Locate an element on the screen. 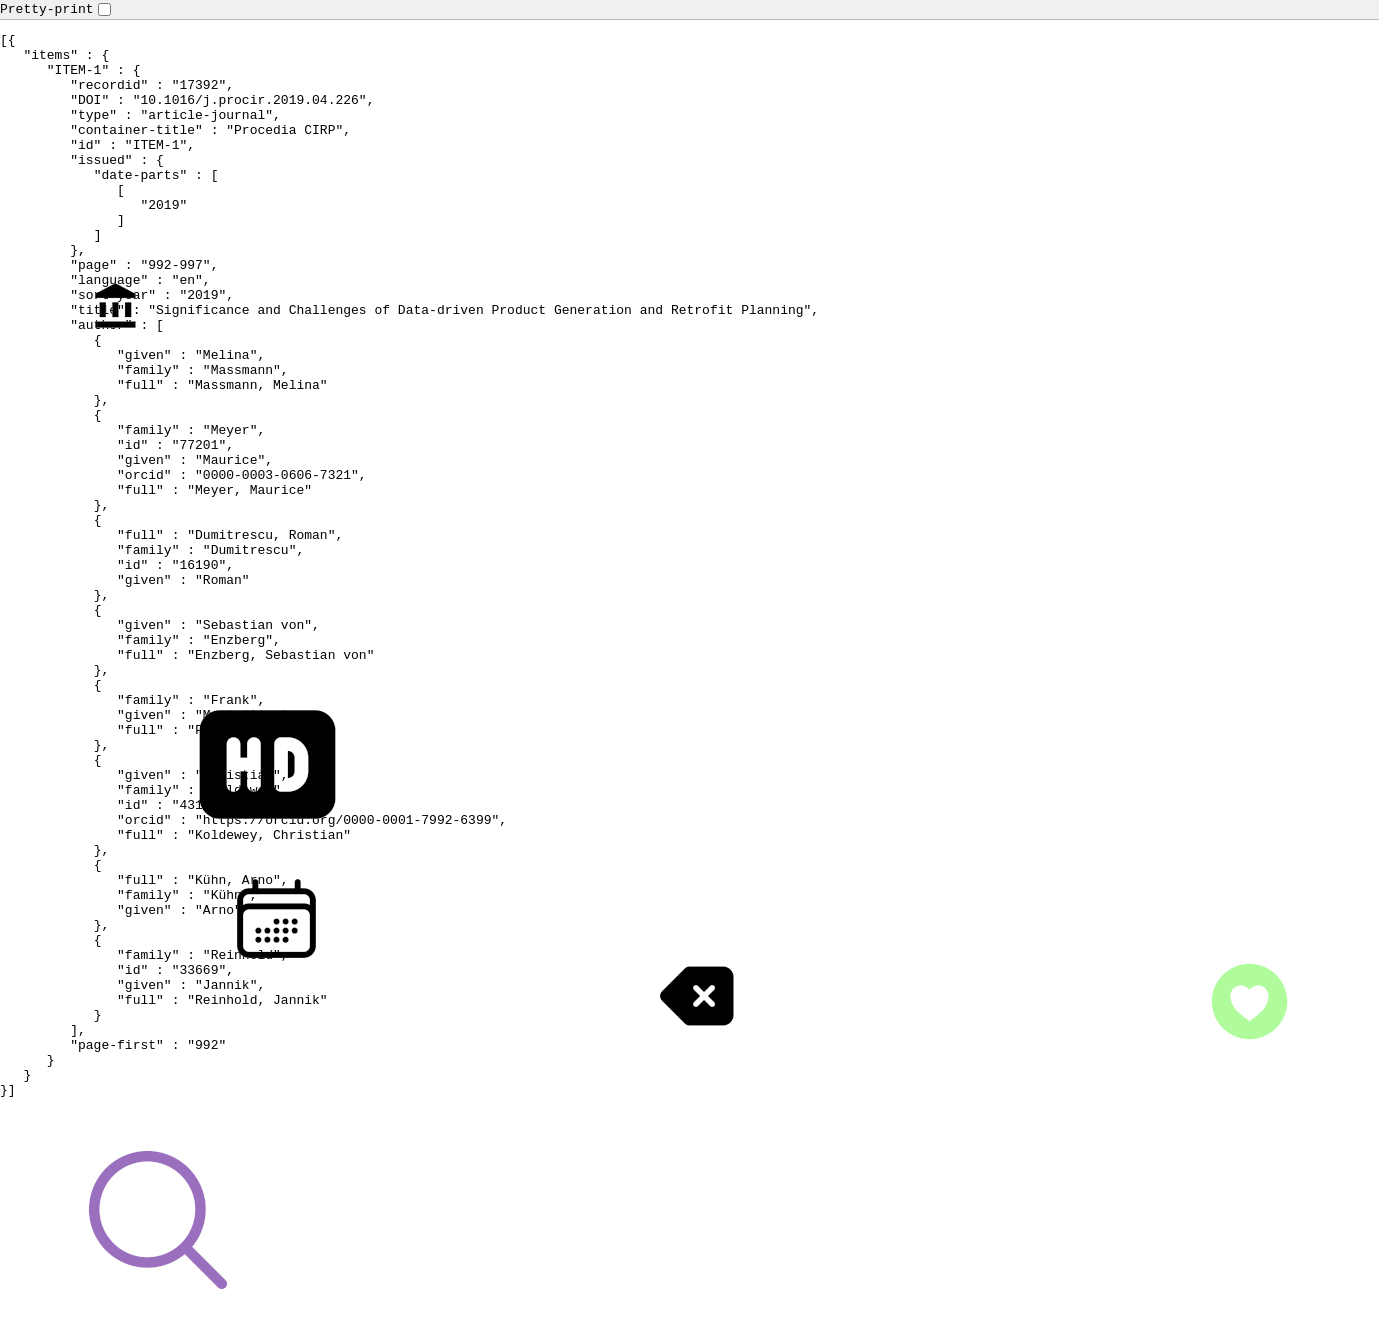 This screenshot has width=1379, height=1324. delete the last character entered is located at coordinates (696, 996).